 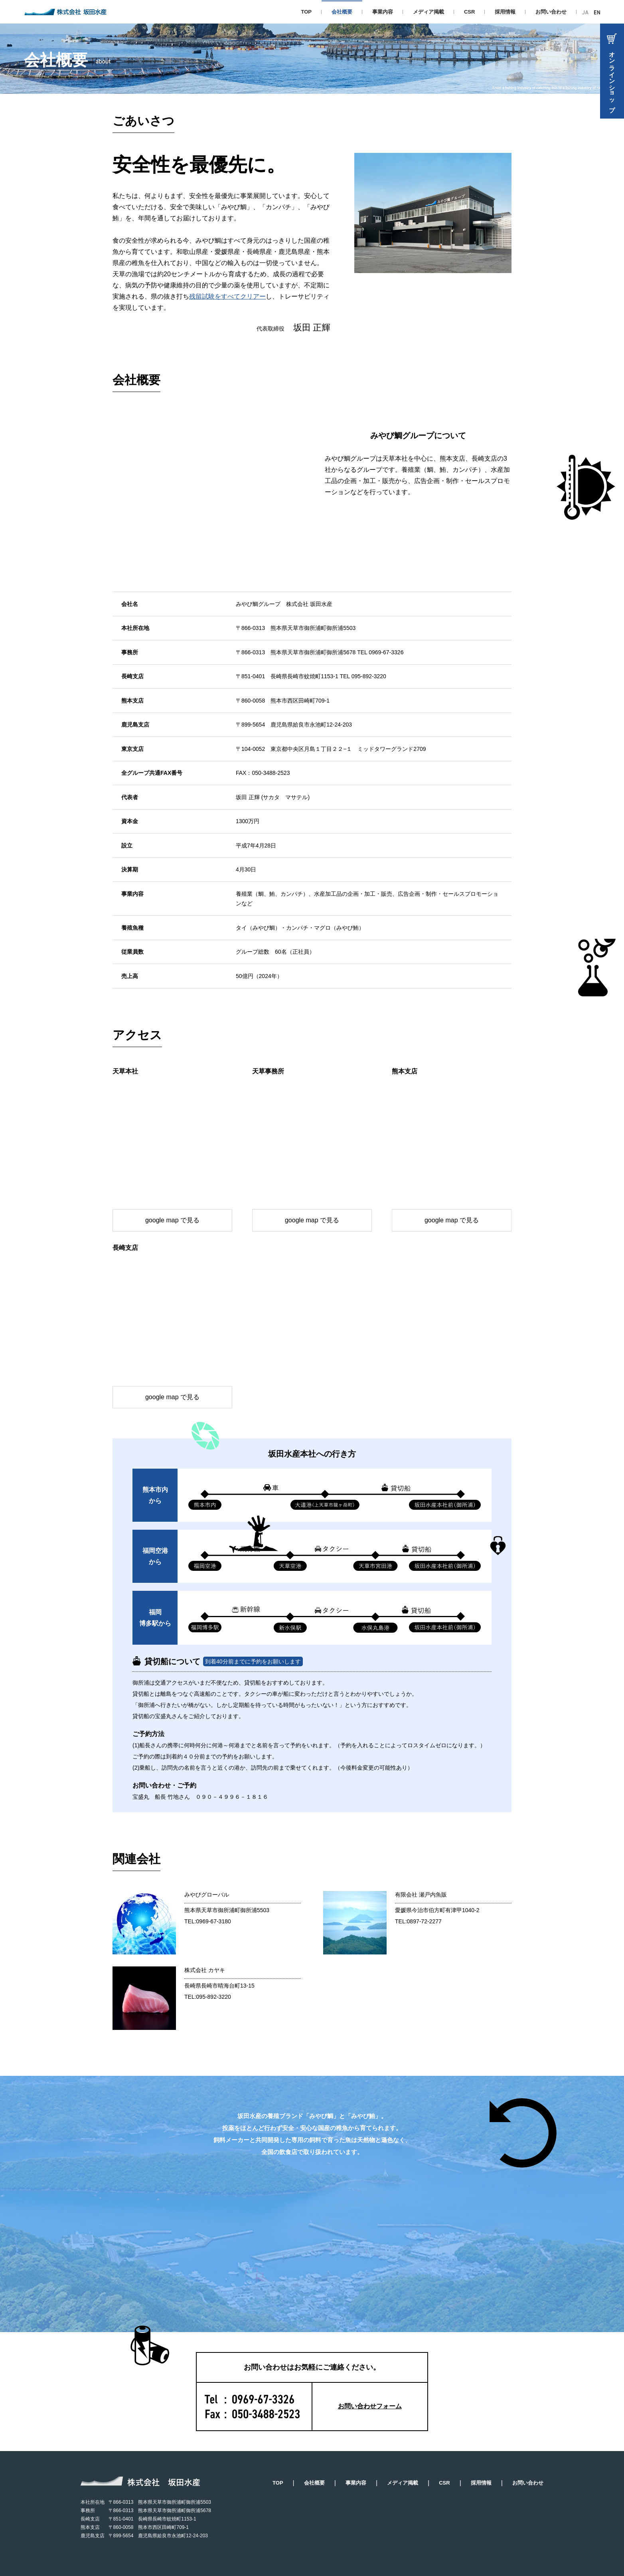 I want to click on undo last action, so click(x=523, y=2133).